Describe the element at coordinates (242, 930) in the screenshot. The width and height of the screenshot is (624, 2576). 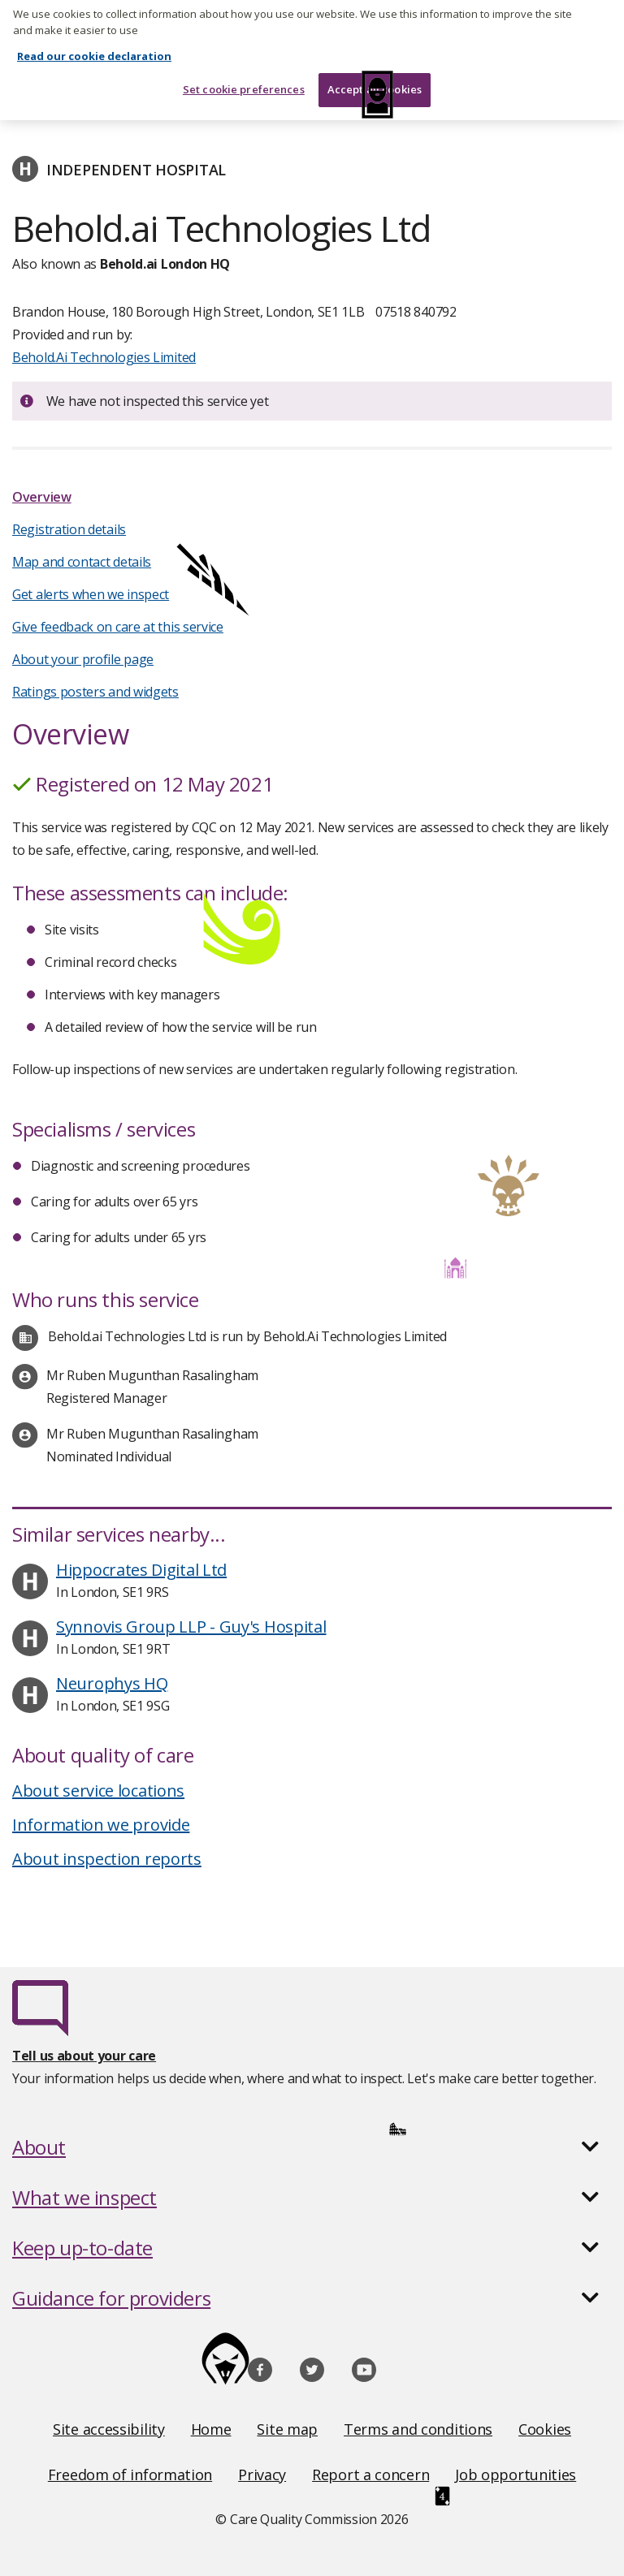
I see `indicates wind or air element in a game` at that location.